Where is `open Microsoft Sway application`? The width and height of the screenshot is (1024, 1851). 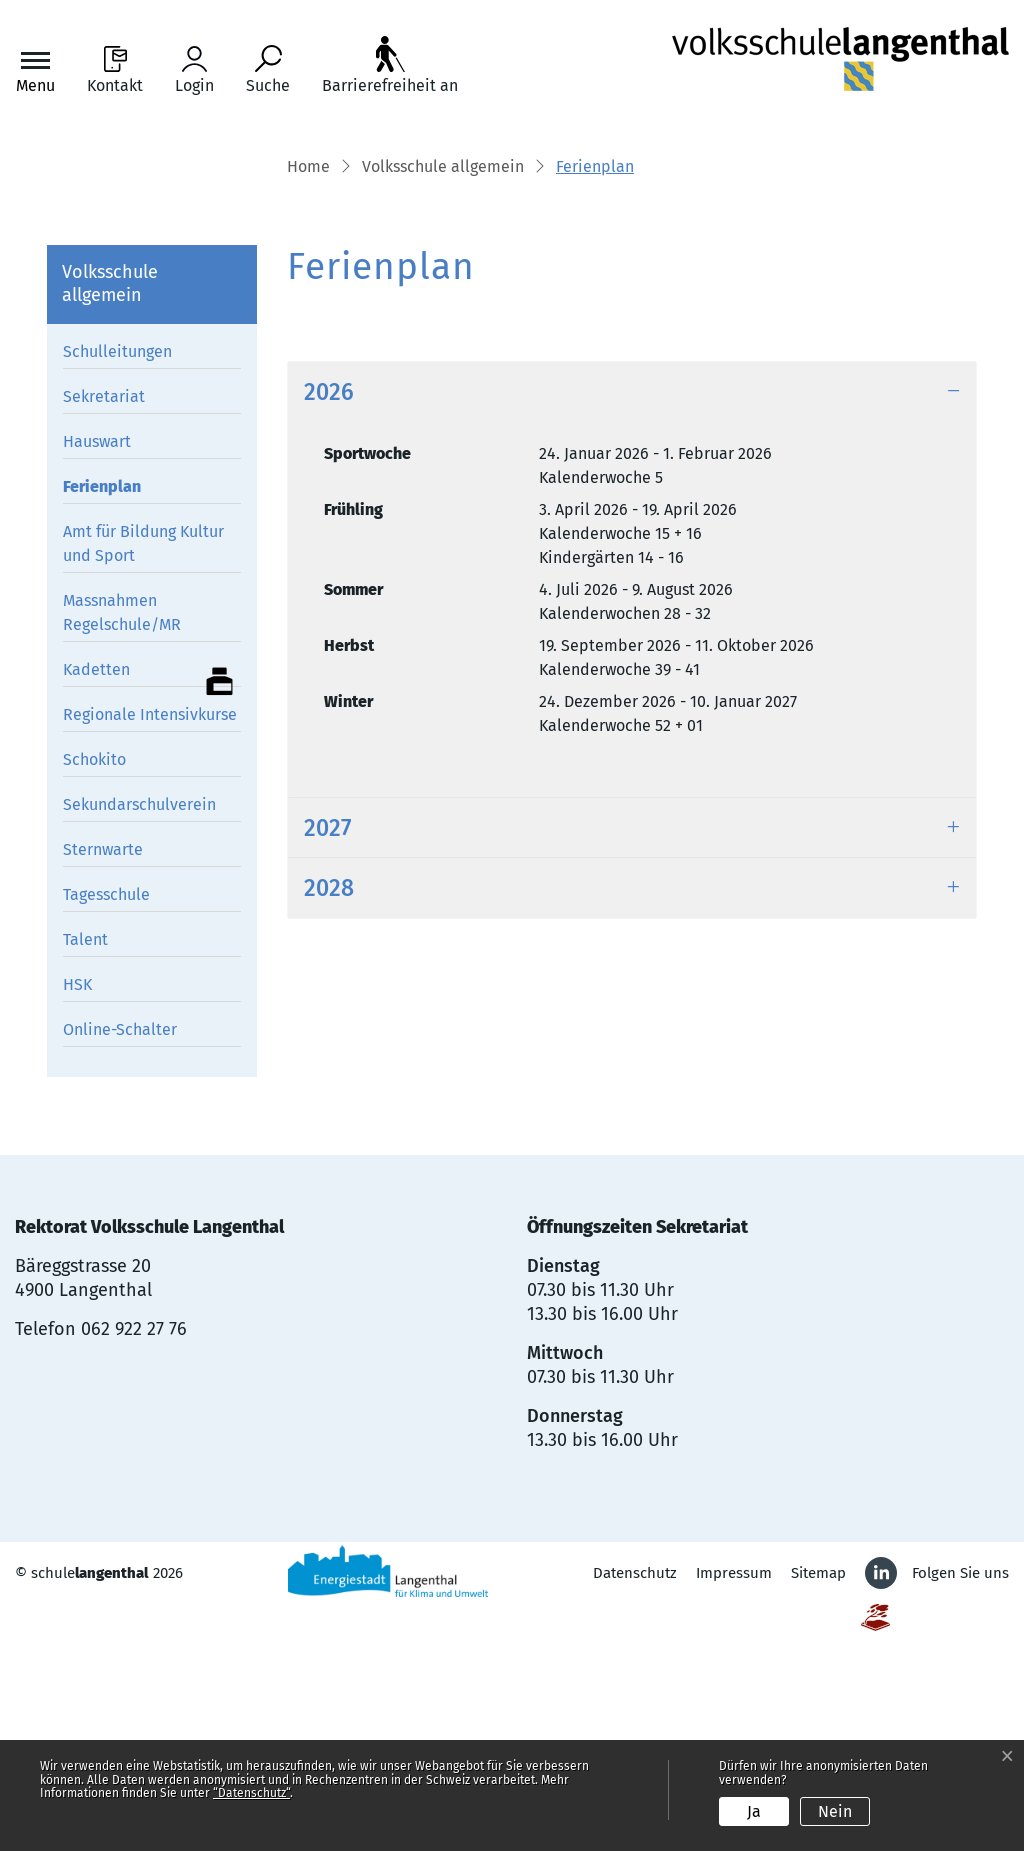 open Microsoft Sway application is located at coordinates (875, 1617).